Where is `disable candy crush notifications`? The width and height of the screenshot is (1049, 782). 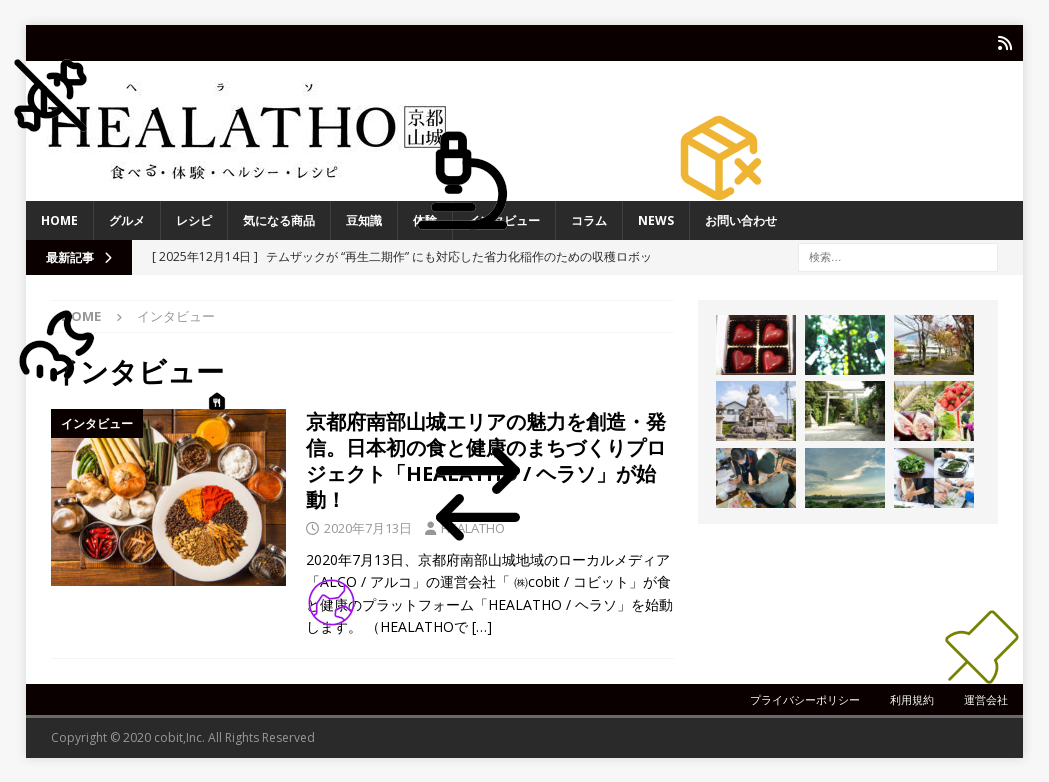 disable candy crush notifications is located at coordinates (50, 95).